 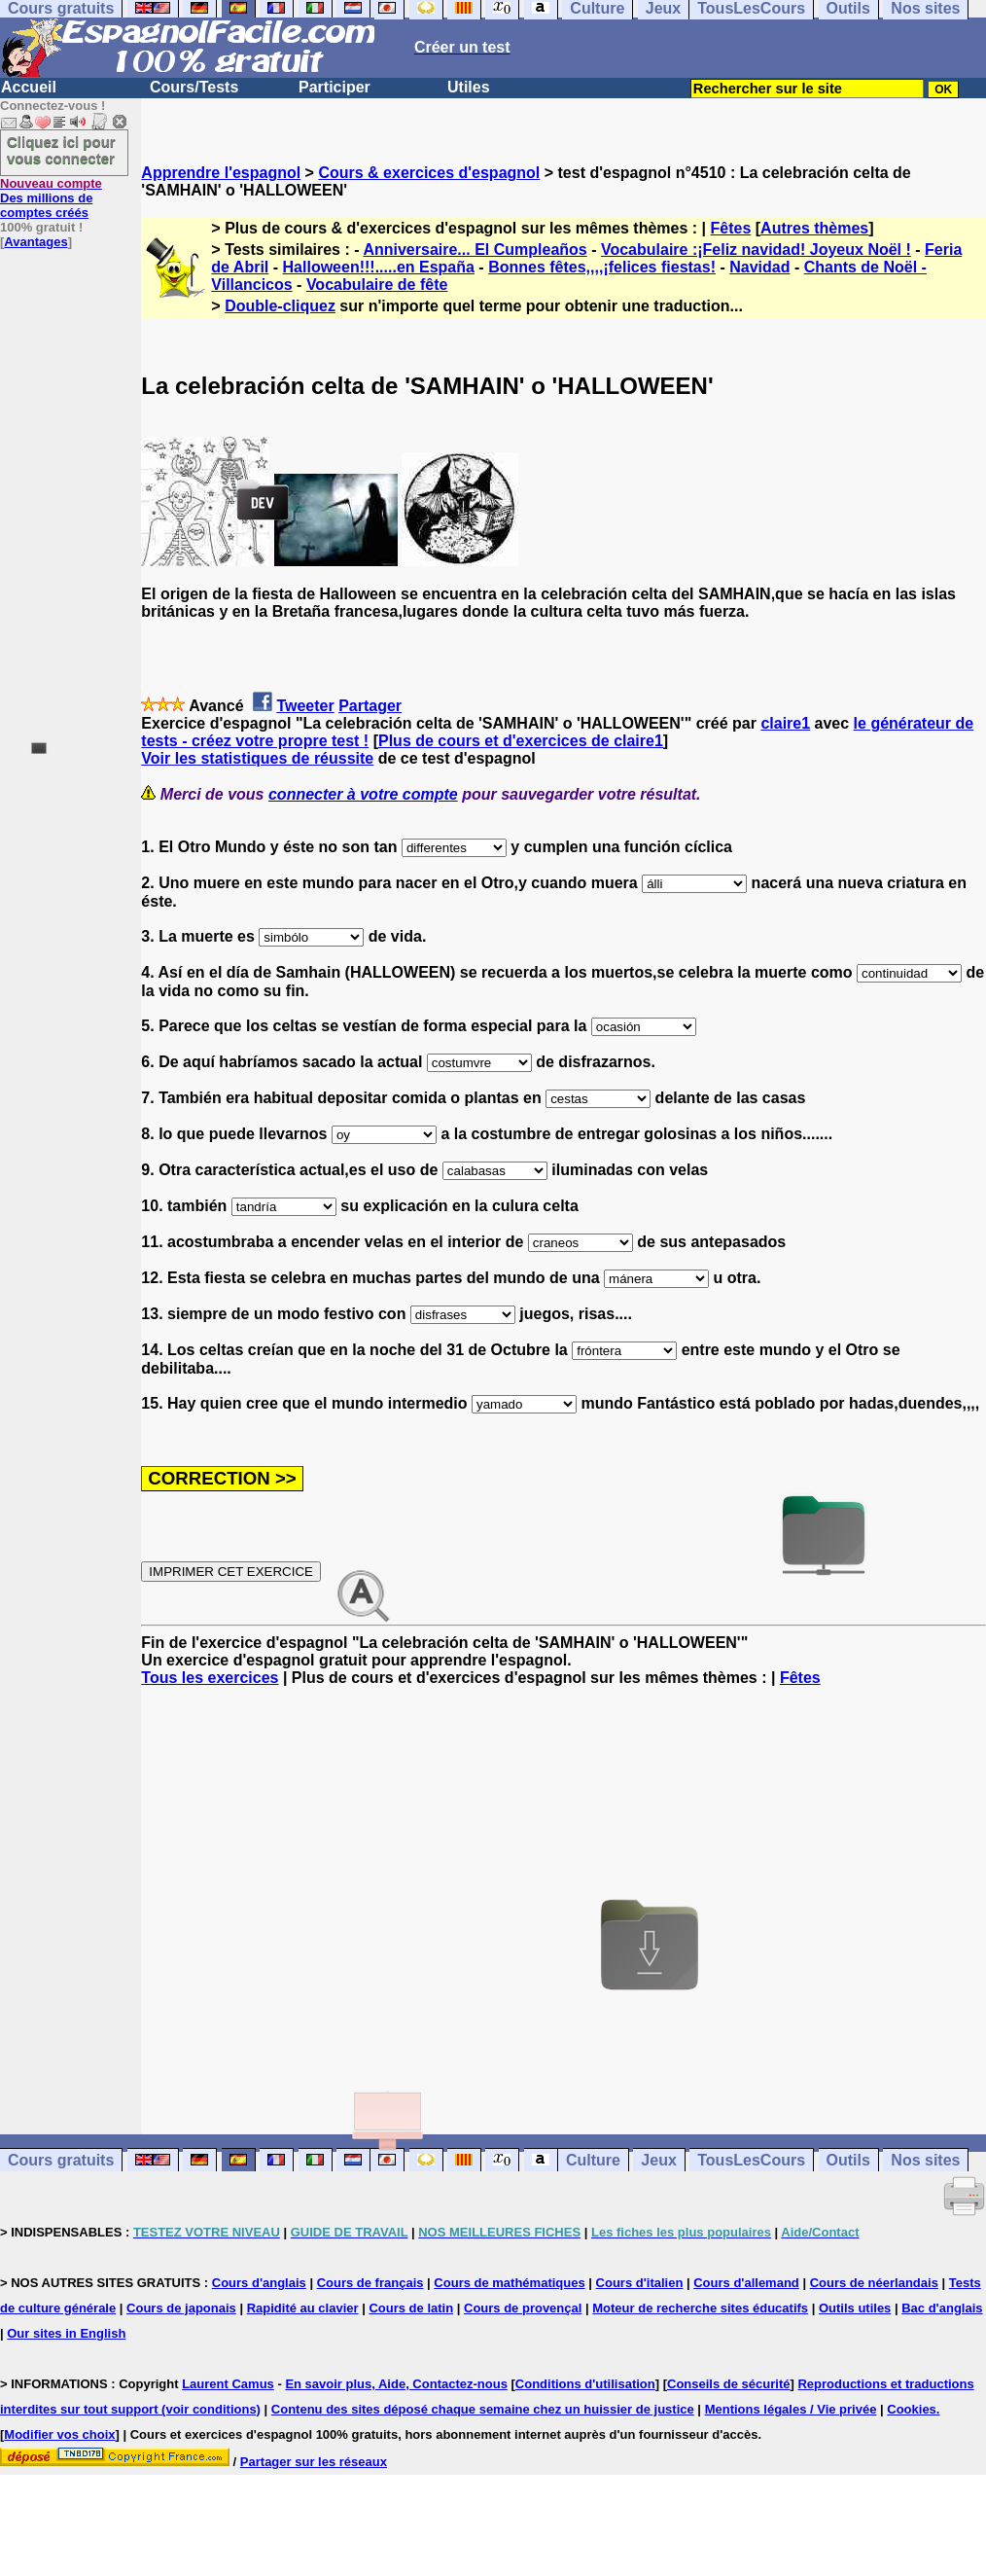 What do you see at coordinates (364, 1596) in the screenshot?
I see `search within emails or messages` at bounding box center [364, 1596].